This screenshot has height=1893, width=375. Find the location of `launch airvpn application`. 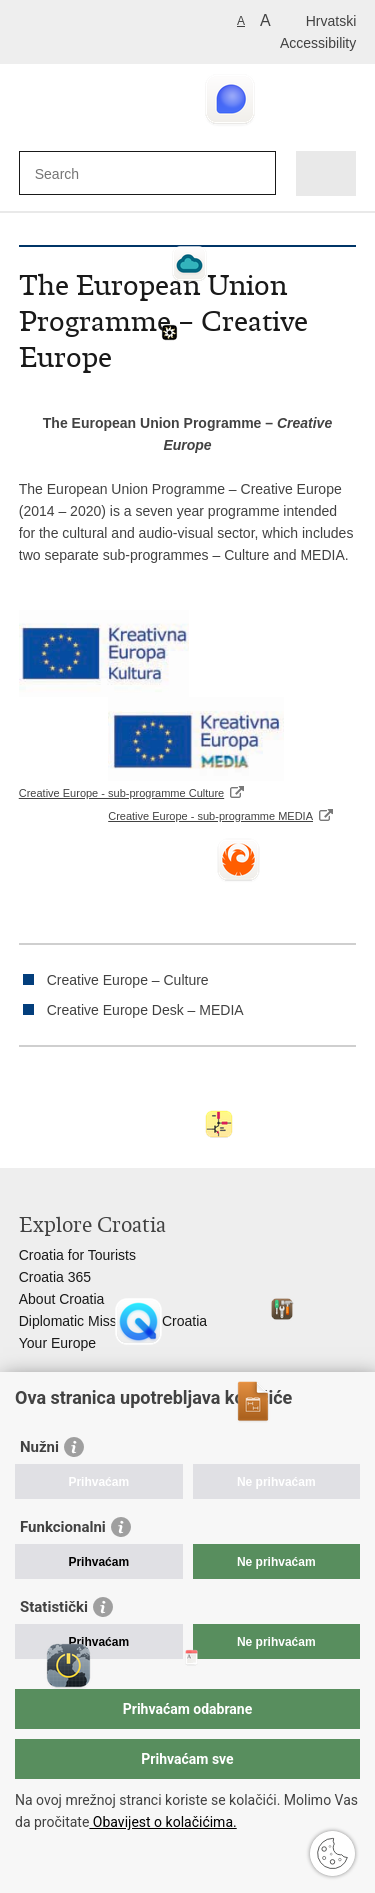

launch airvpn application is located at coordinates (189, 263).